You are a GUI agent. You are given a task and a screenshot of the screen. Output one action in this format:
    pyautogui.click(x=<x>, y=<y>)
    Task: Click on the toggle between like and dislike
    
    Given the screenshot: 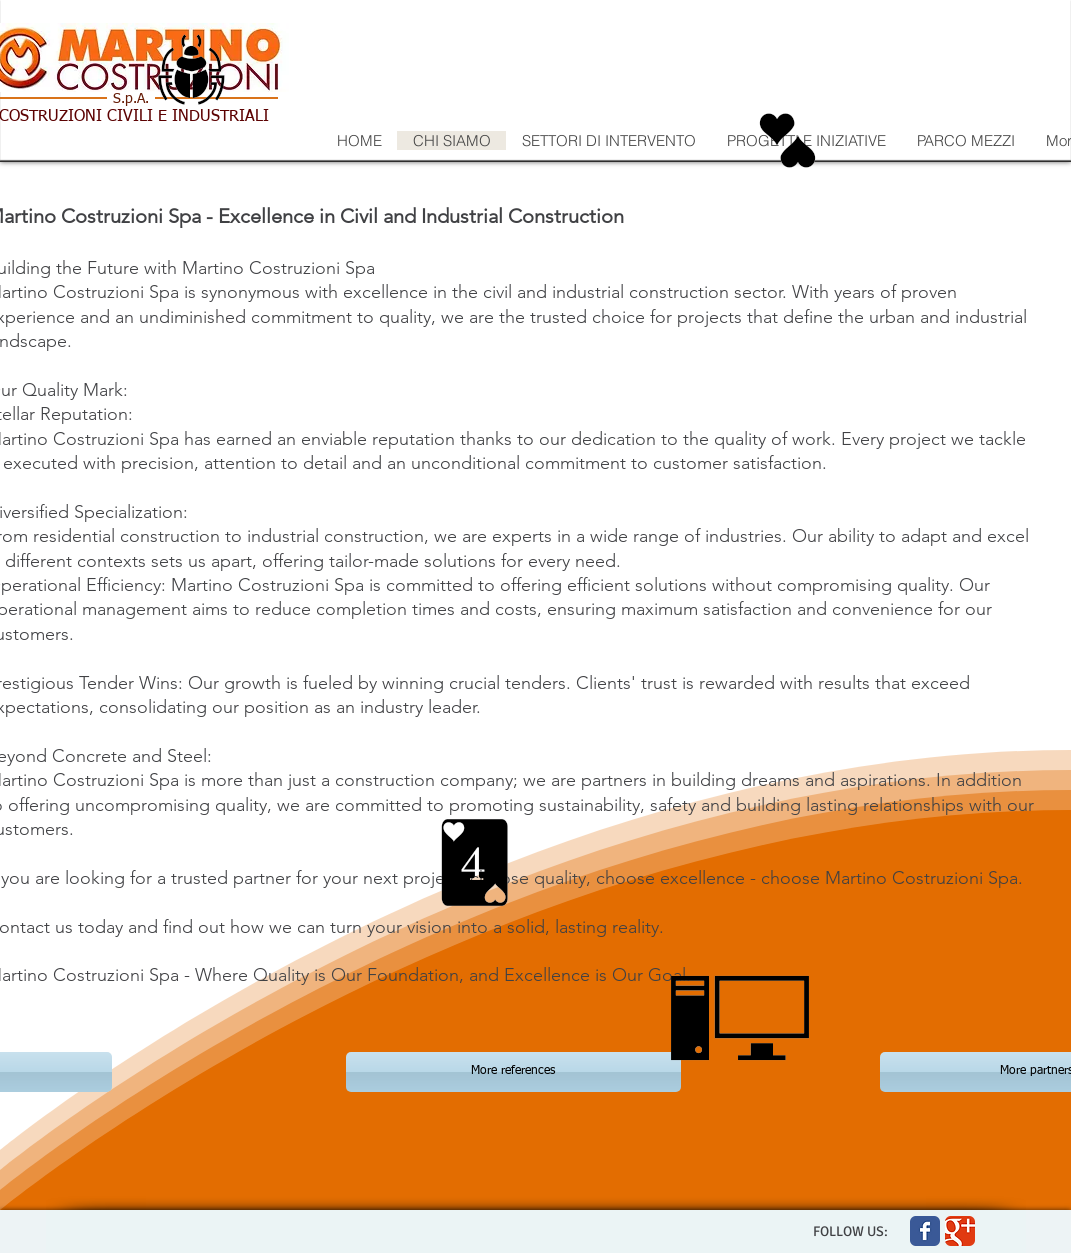 What is the action you would take?
    pyautogui.click(x=787, y=140)
    